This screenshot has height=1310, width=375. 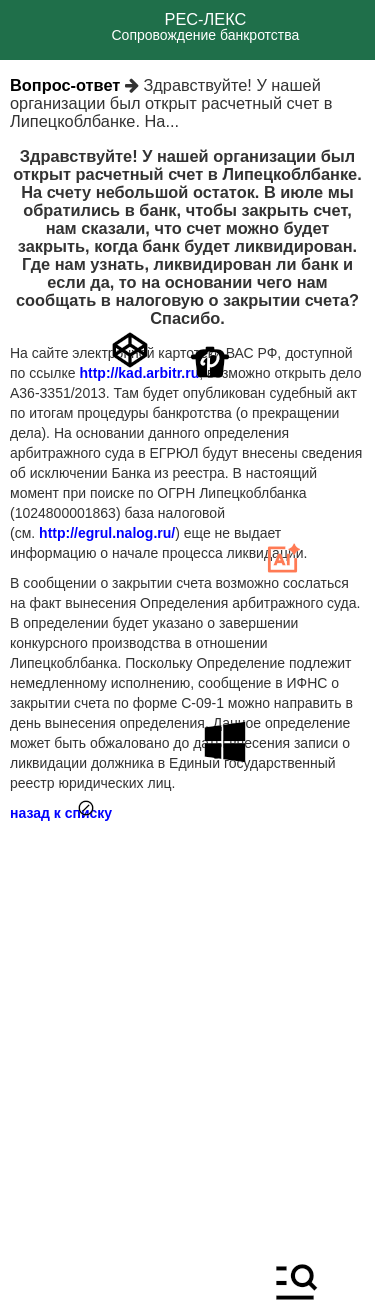 I want to click on open Windows application or settings, so click(x=225, y=742).